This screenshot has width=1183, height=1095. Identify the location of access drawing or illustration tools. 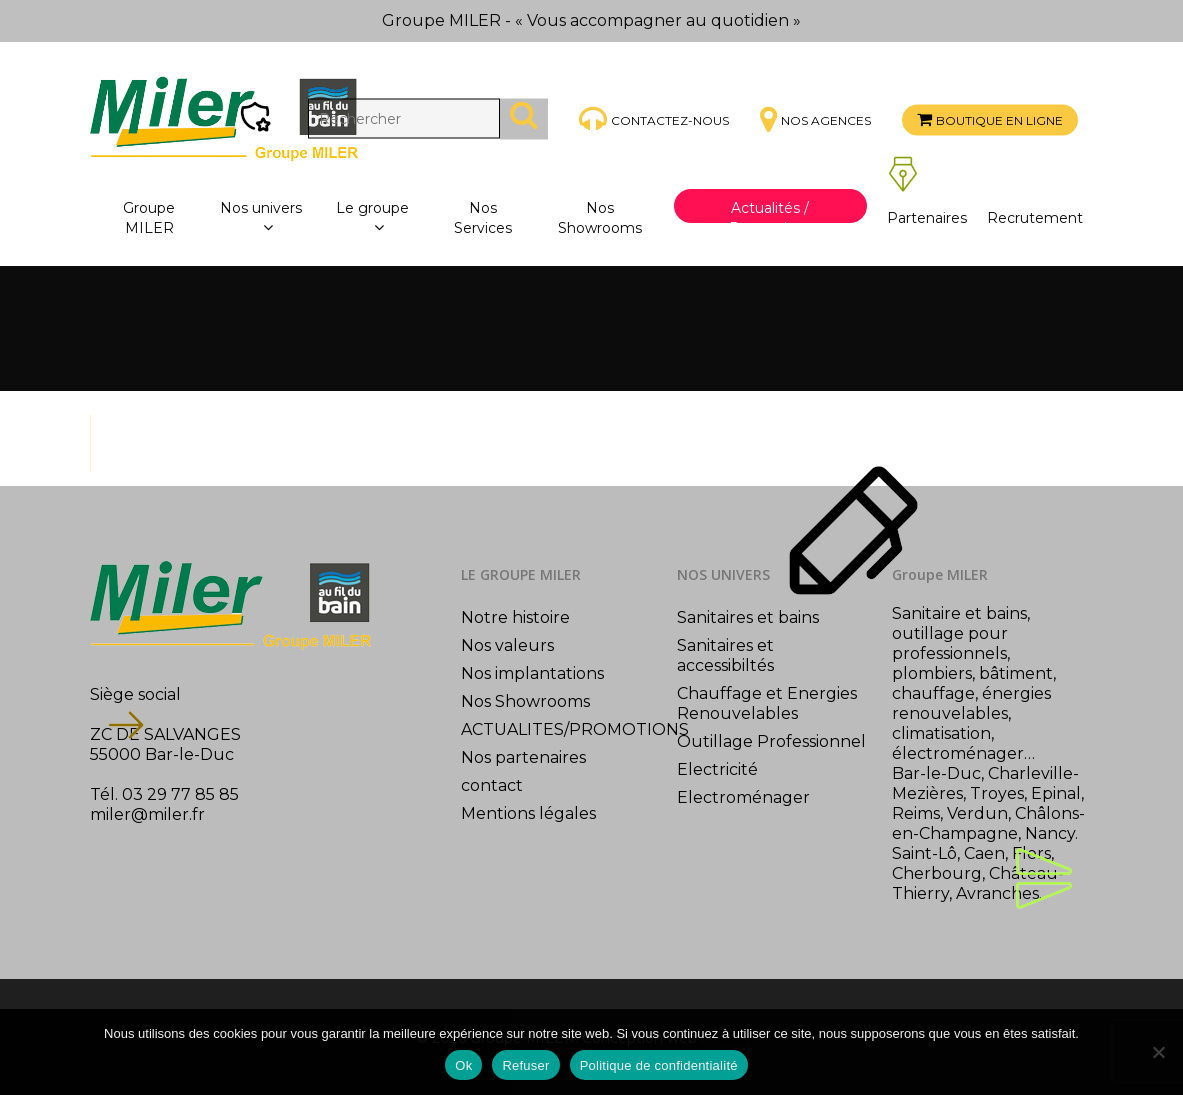
(903, 173).